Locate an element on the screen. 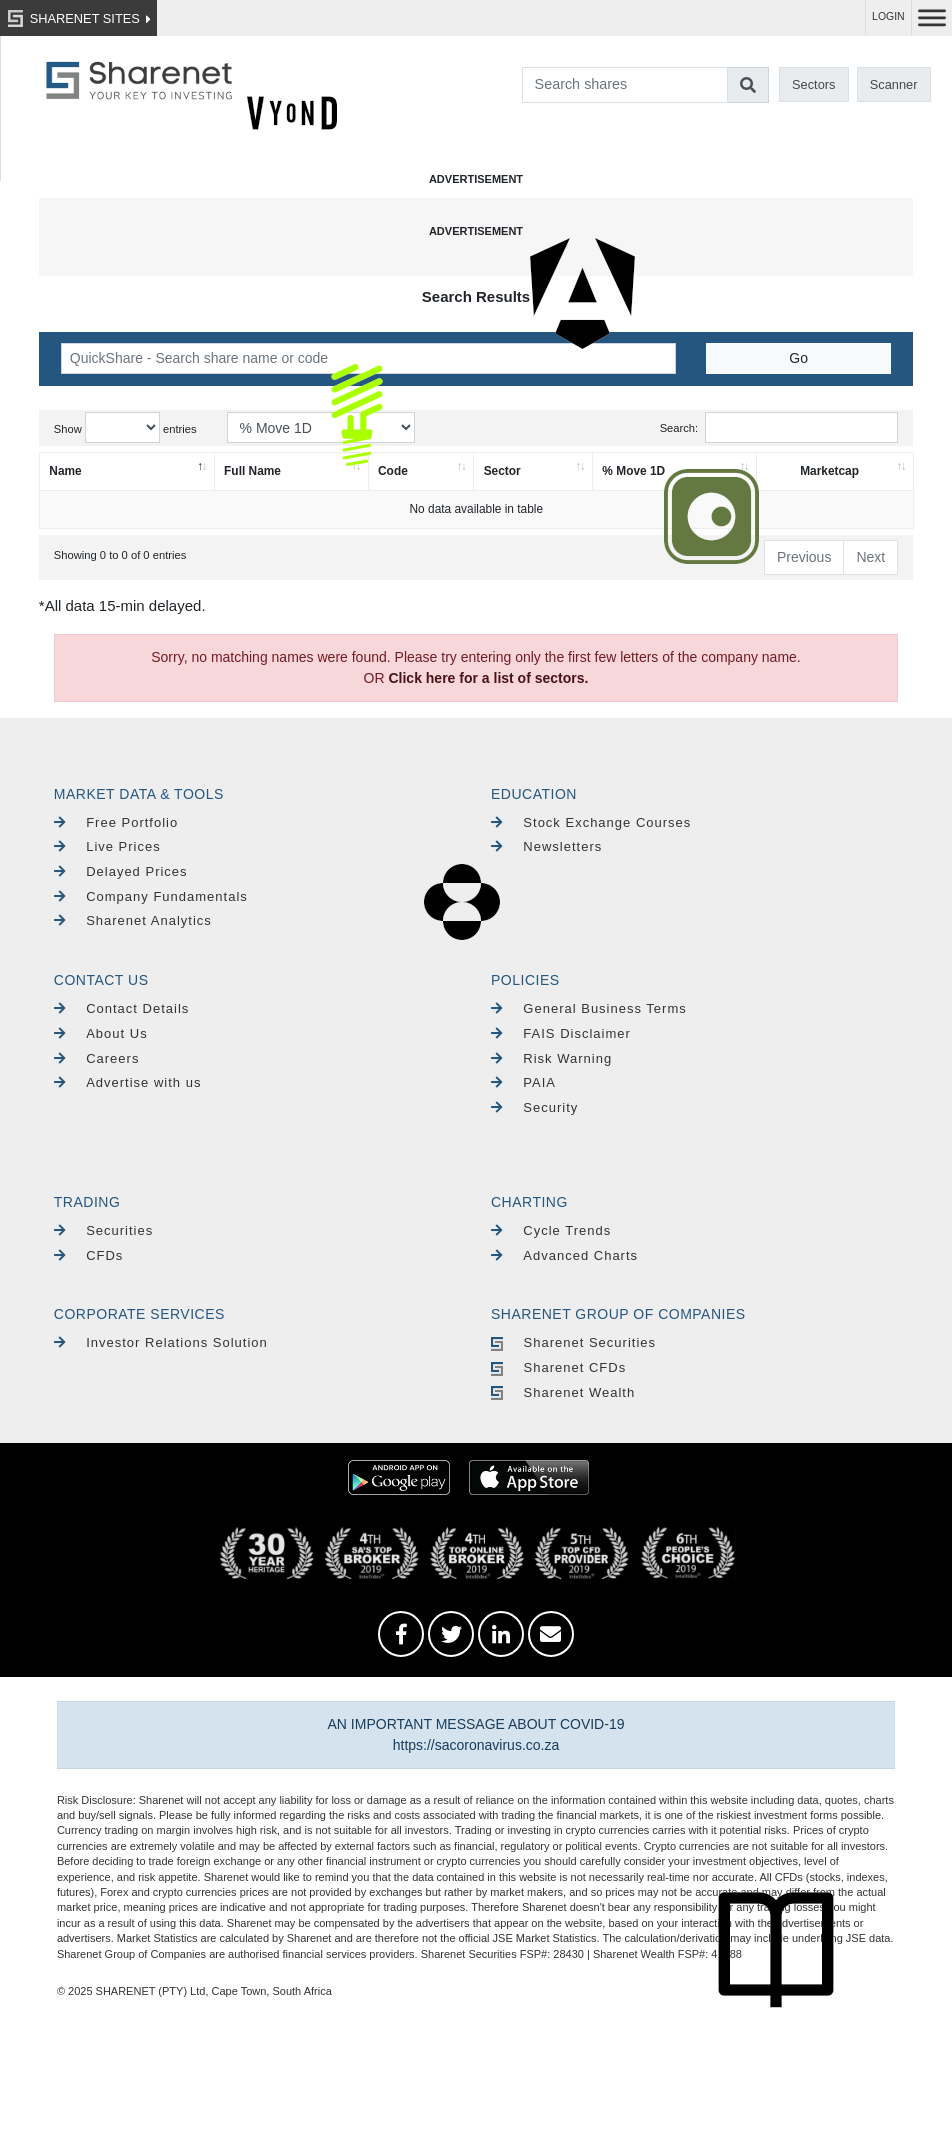  lumen technologies company logo is located at coordinates (357, 415).